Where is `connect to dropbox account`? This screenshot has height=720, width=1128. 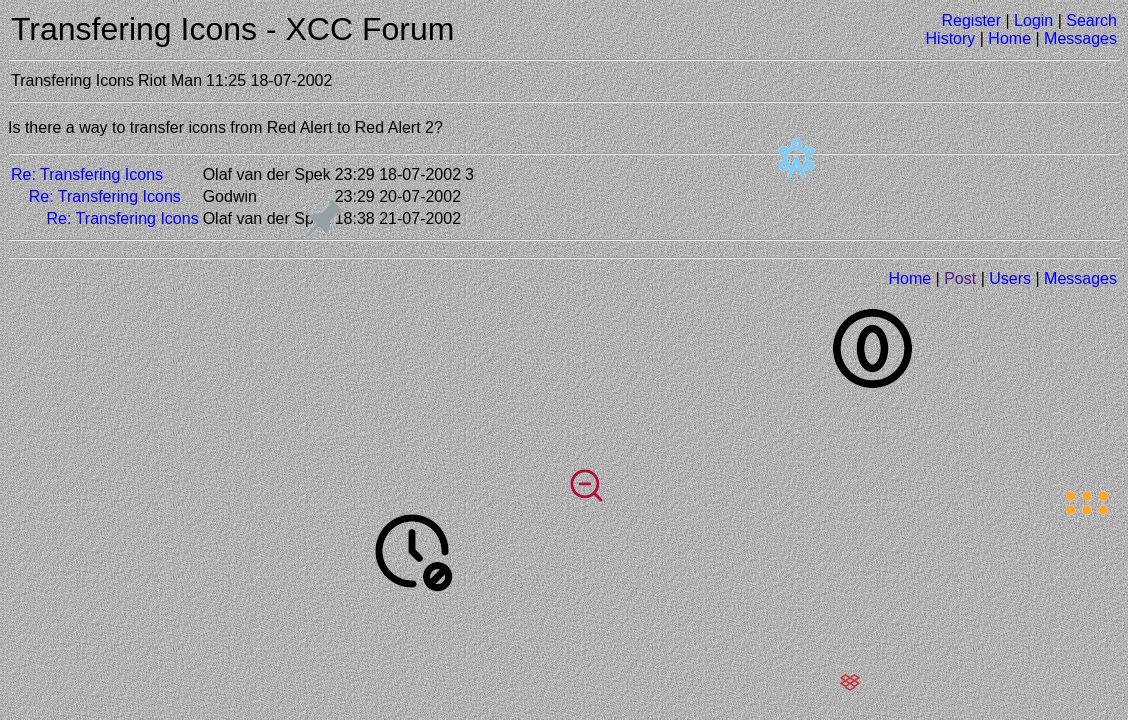 connect to dropbox account is located at coordinates (850, 682).